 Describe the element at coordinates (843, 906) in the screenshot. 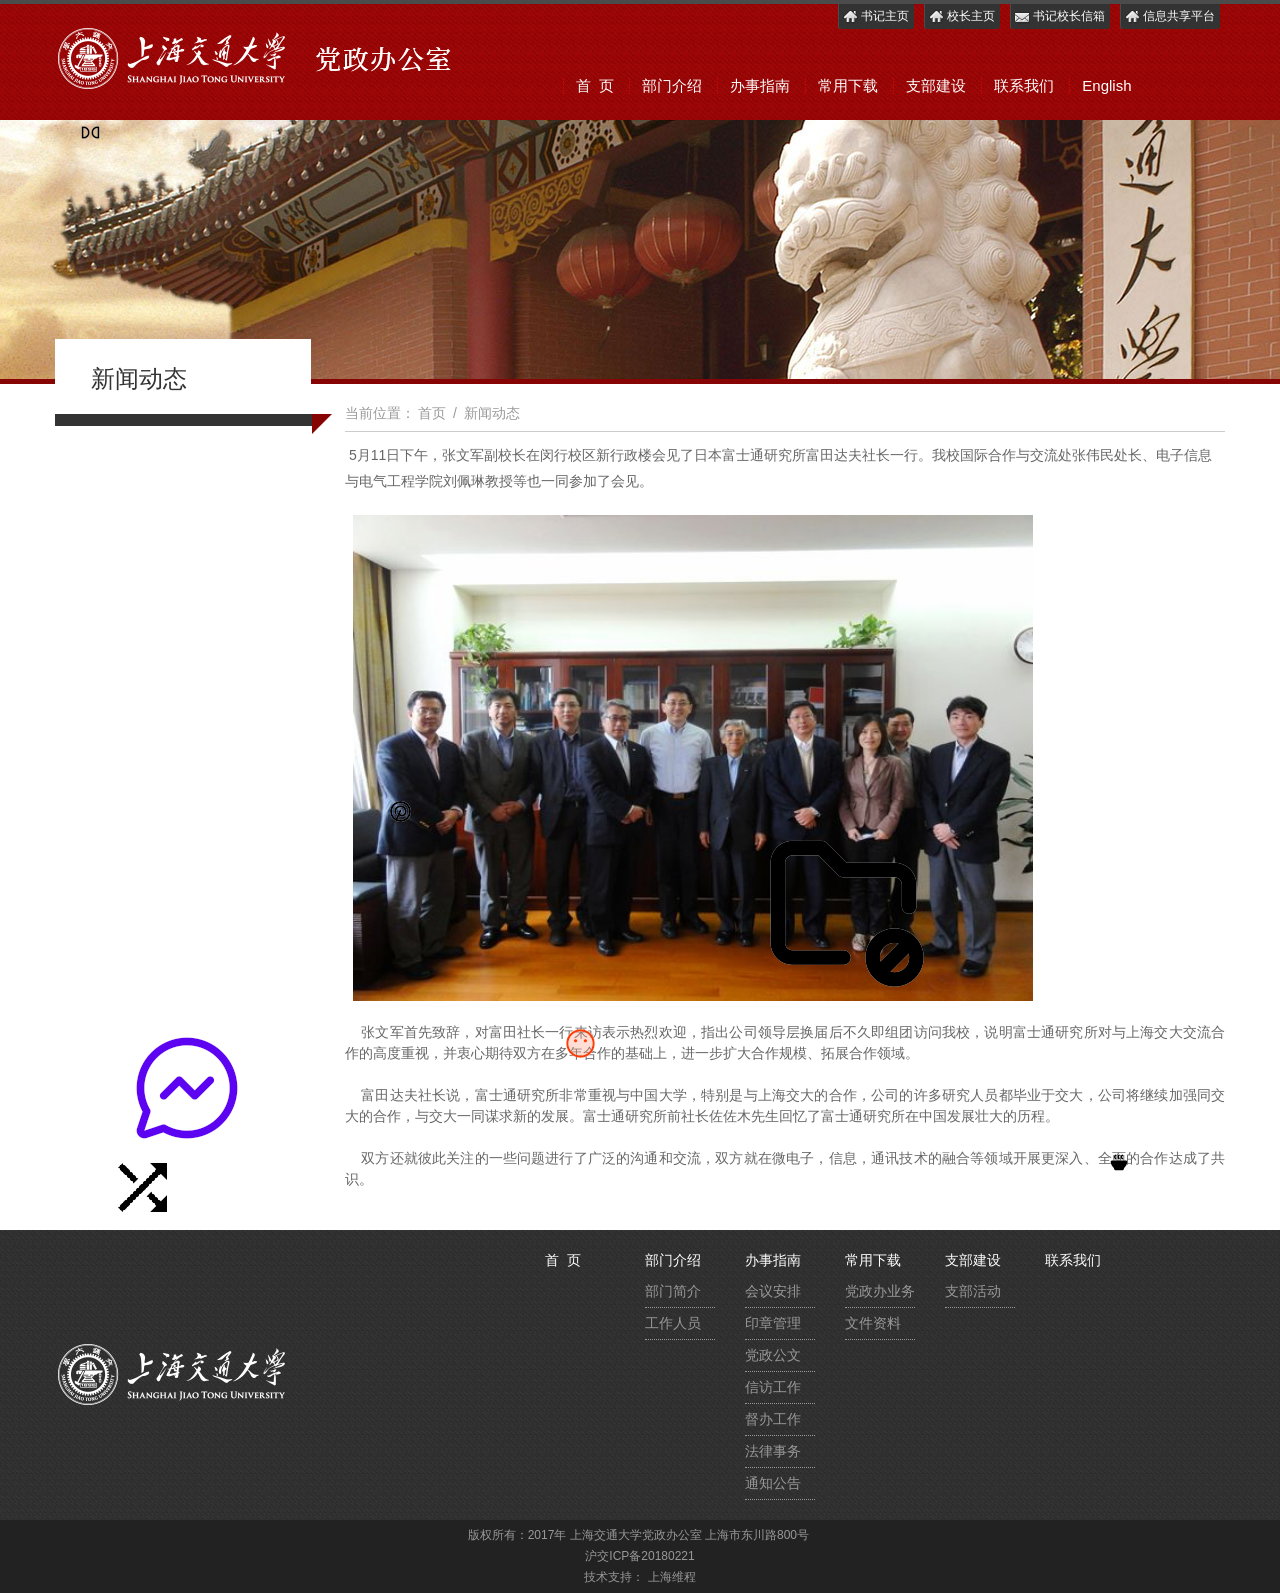

I see `cancel folder upload or creation` at that location.